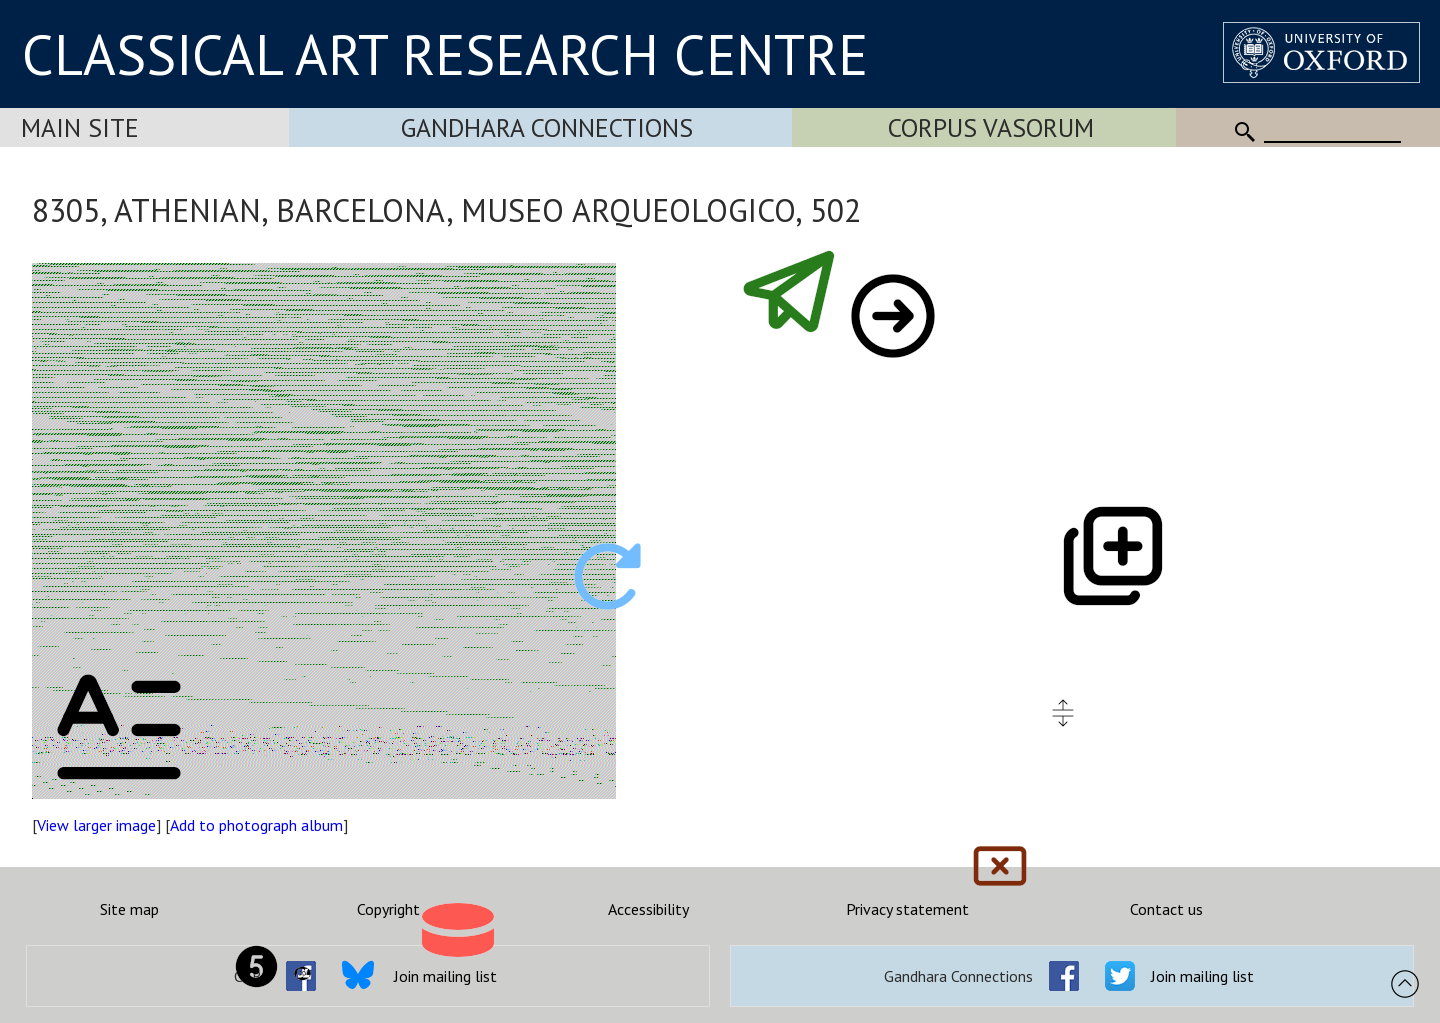 This screenshot has height=1023, width=1440. What do you see at coordinates (1000, 866) in the screenshot?
I see `close or dismiss a window` at bounding box center [1000, 866].